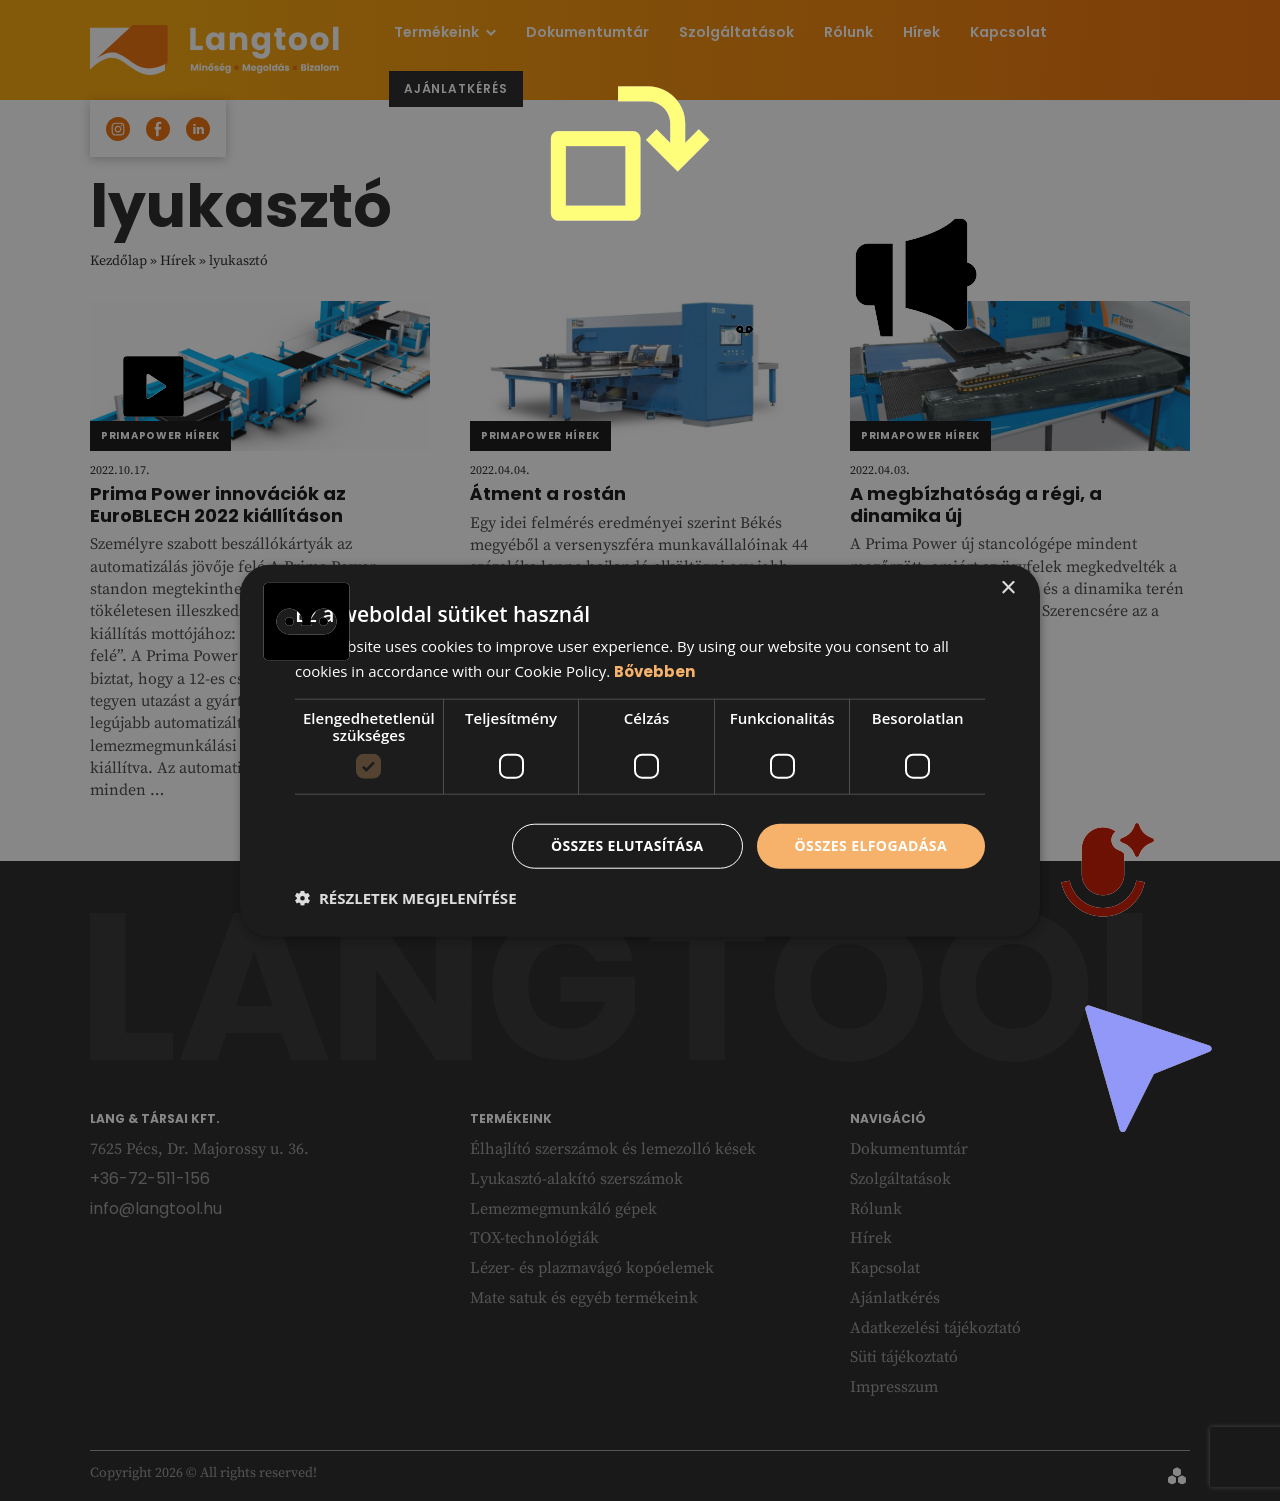  Describe the element at coordinates (625, 153) in the screenshot. I see `rotate object clockwise` at that location.